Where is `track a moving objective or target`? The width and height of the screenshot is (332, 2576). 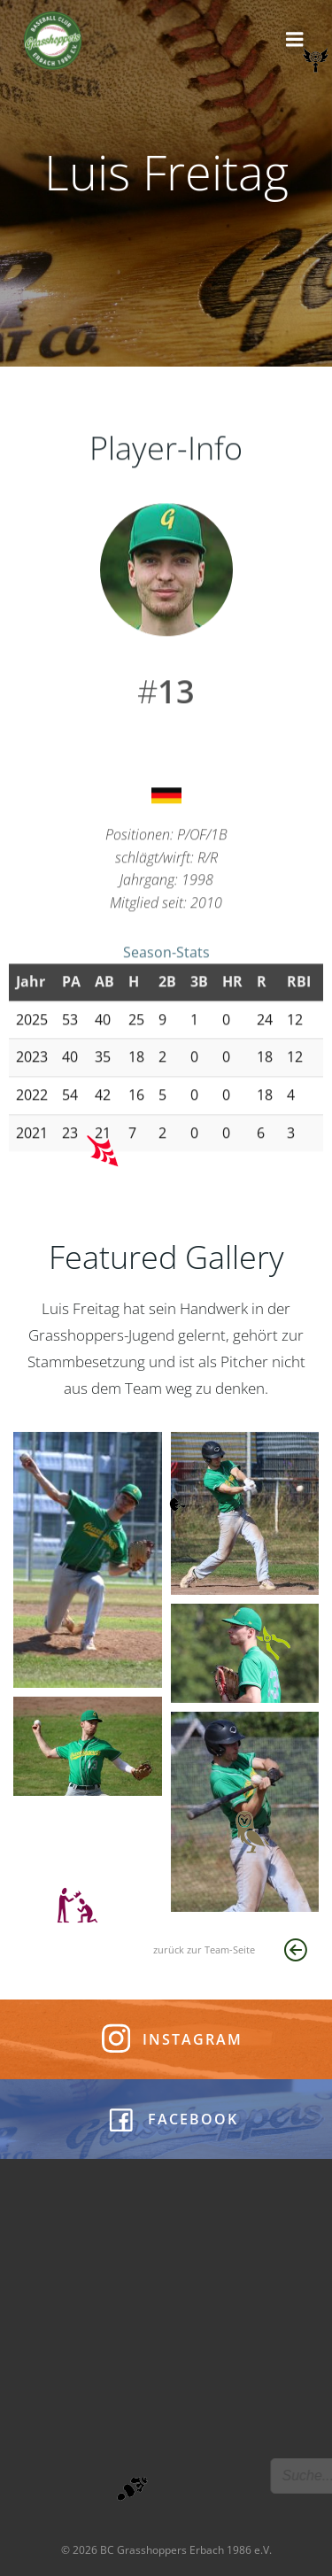 track a moving objective or target is located at coordinates (315, 59).